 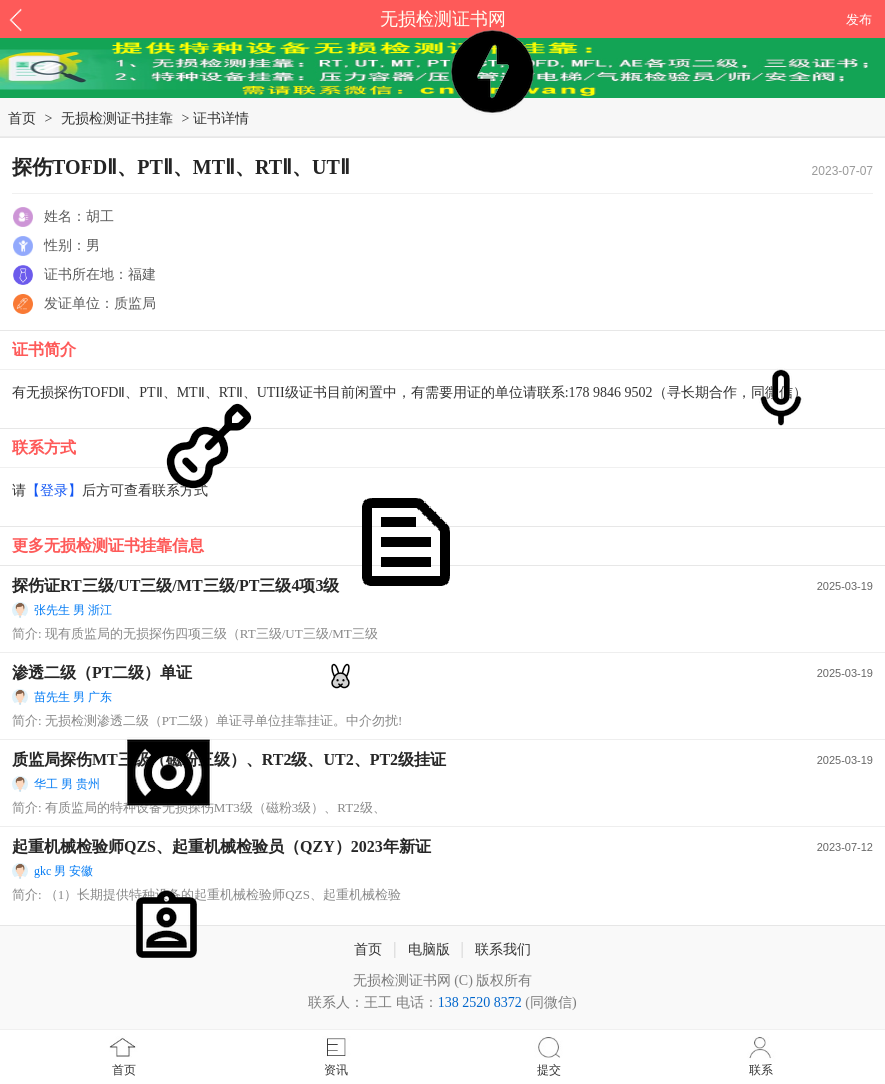 What do you see at coordinates (166, 927) in the screenshot?
I see `view assigned user profile` at bounding box center [166, 927].